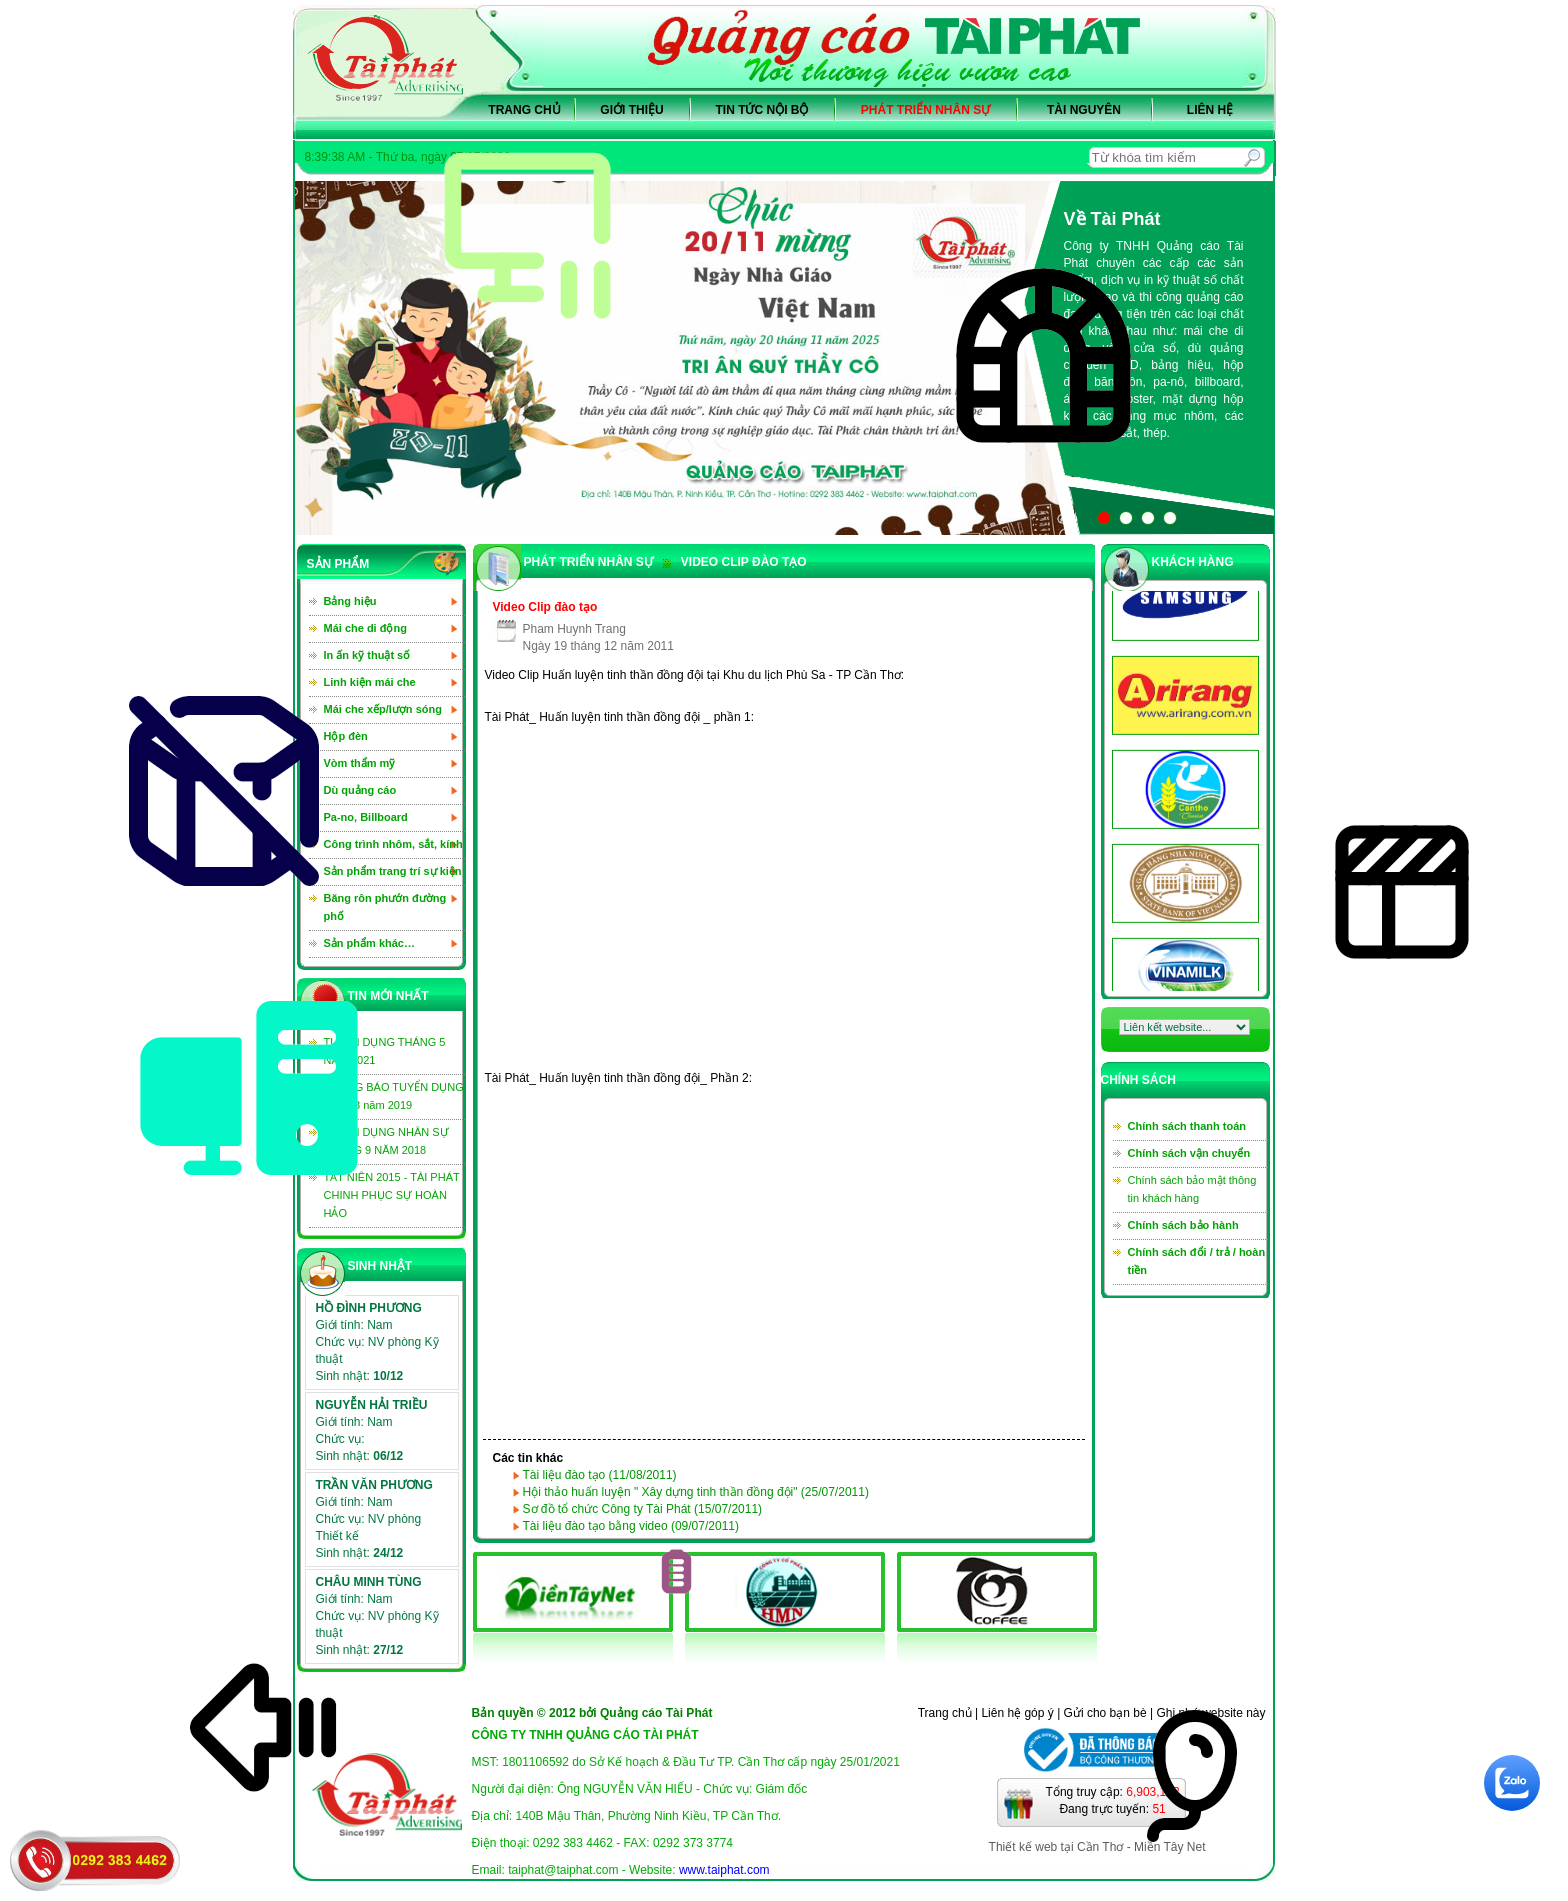 The height and width of the screenshot is (1901, 1568). Describe the element at coordinates (1195, 1776) in the screenshot. I see `indicates a celebration or birthday event` at that location.